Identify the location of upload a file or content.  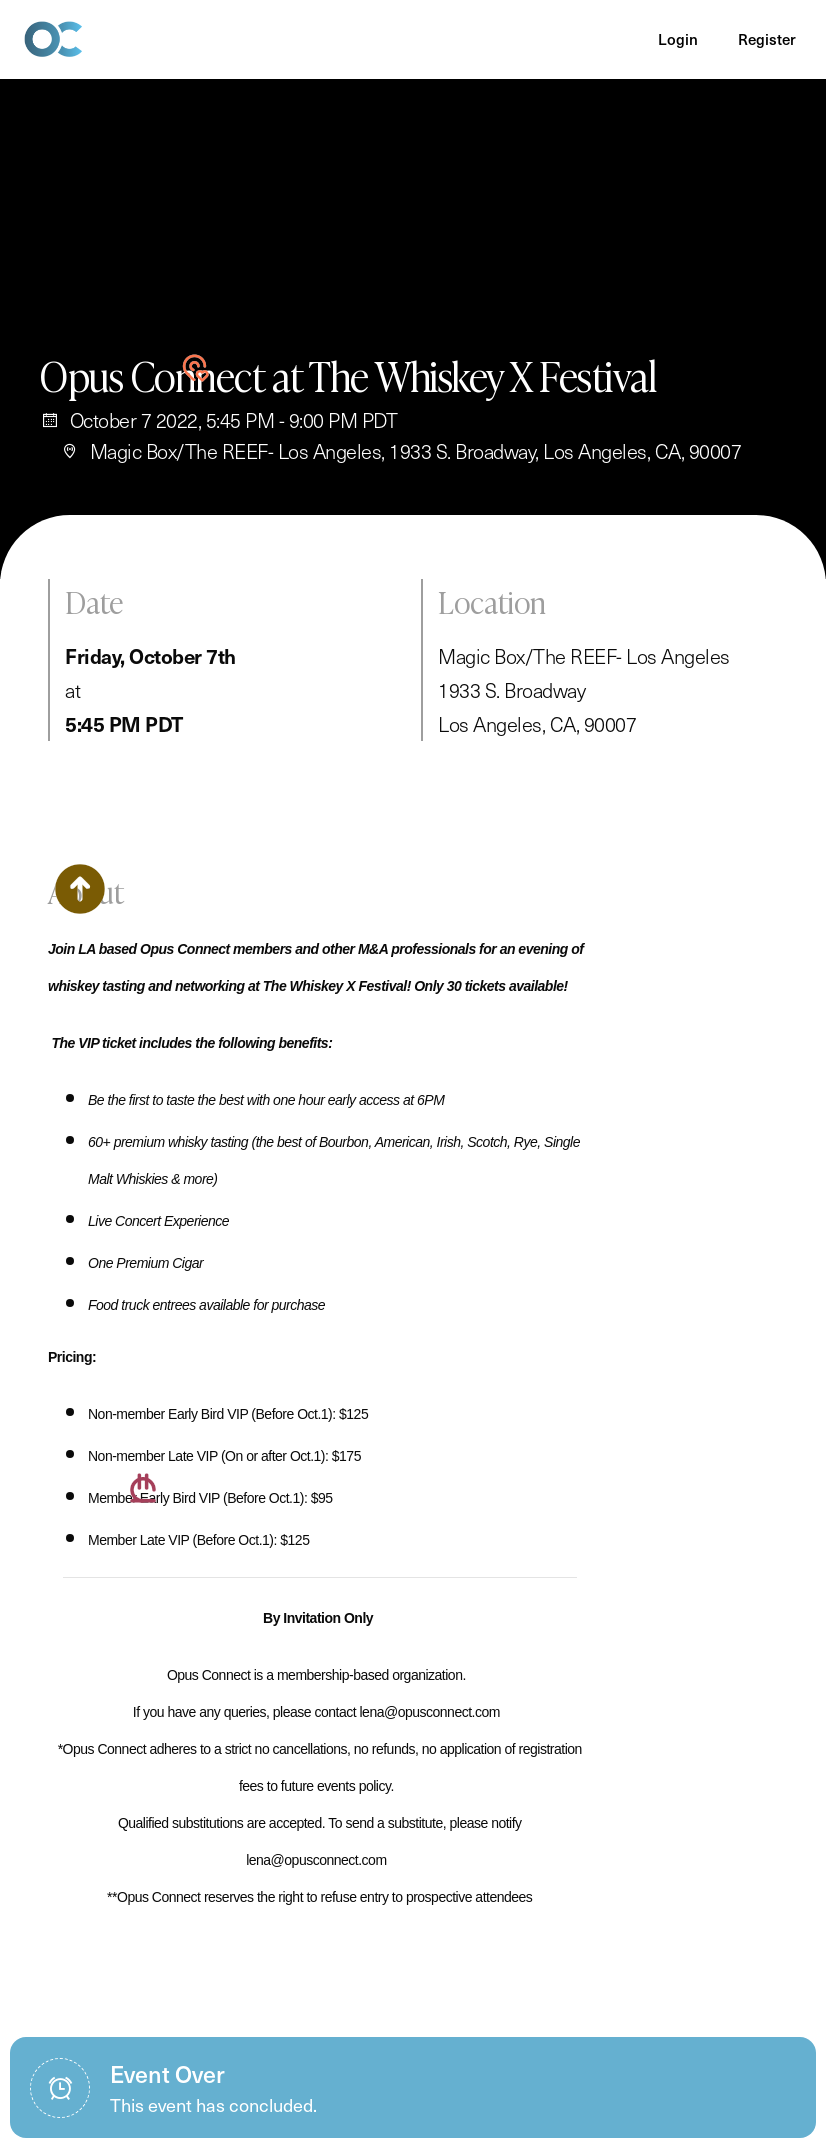
(80, 889).